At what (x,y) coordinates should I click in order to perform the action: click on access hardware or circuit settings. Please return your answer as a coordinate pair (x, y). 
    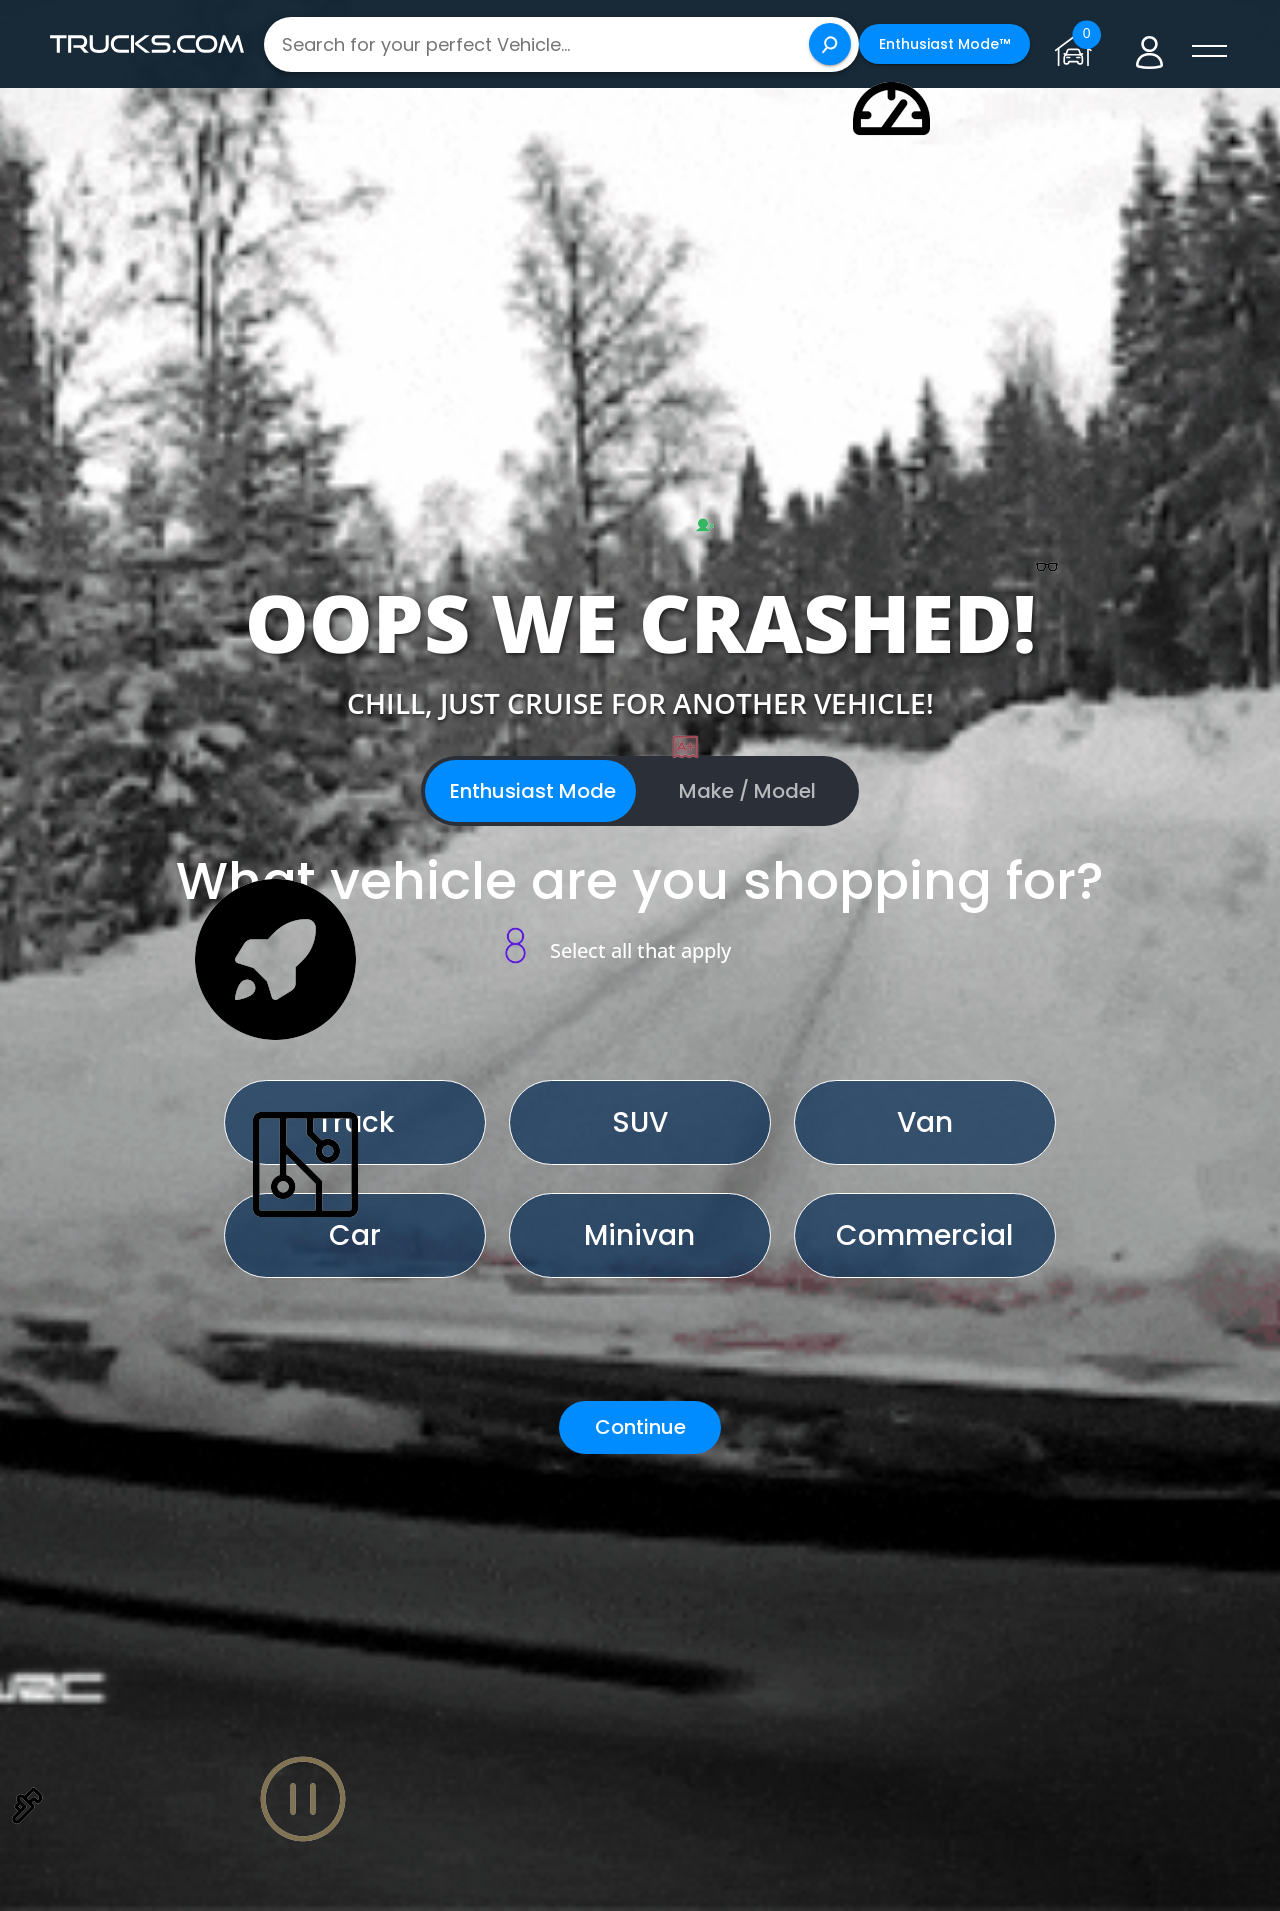
    Looking at the image, I should click on (305, 1164).